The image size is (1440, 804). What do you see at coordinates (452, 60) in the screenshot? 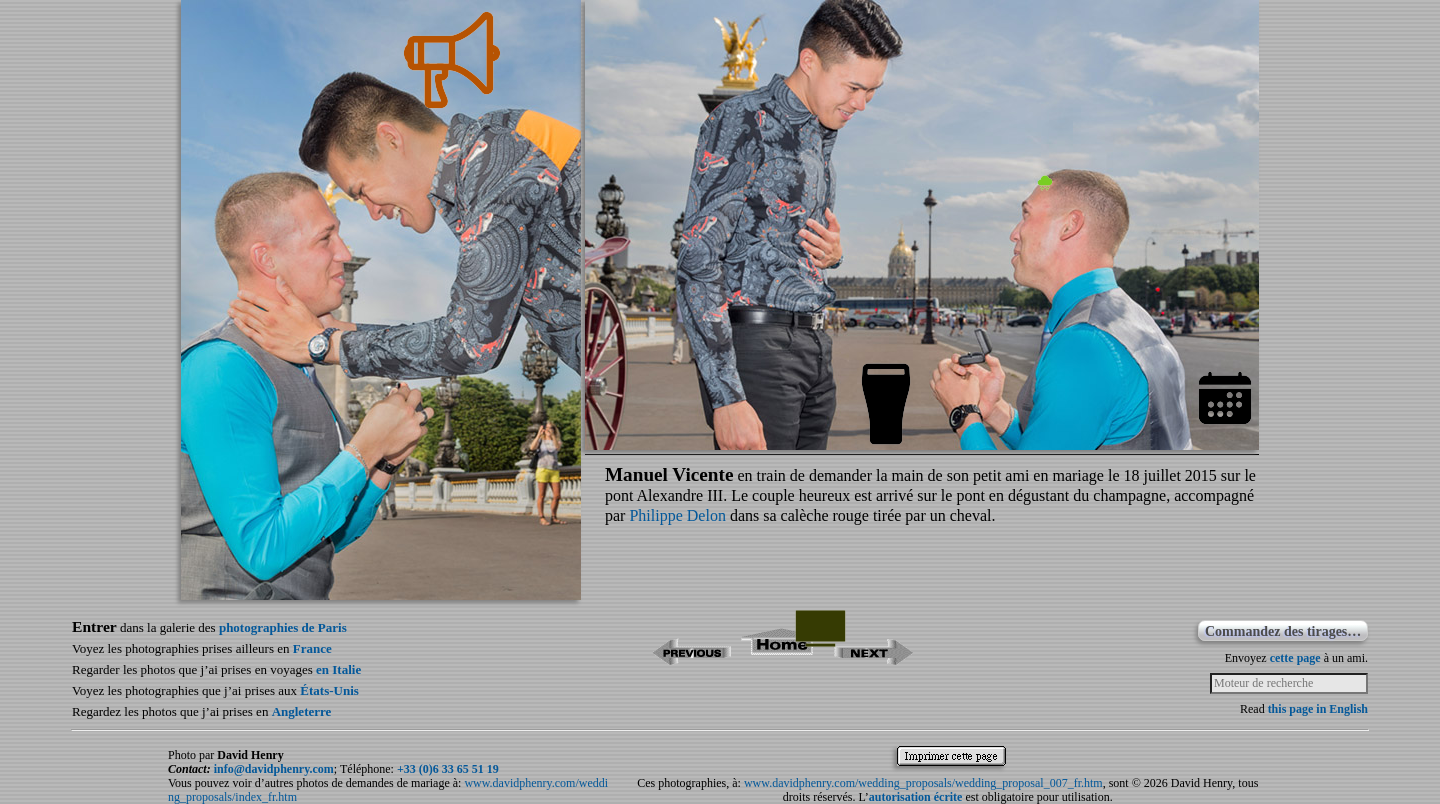
I see `make an announcement or broadcast` at bounding box center [452, 60].